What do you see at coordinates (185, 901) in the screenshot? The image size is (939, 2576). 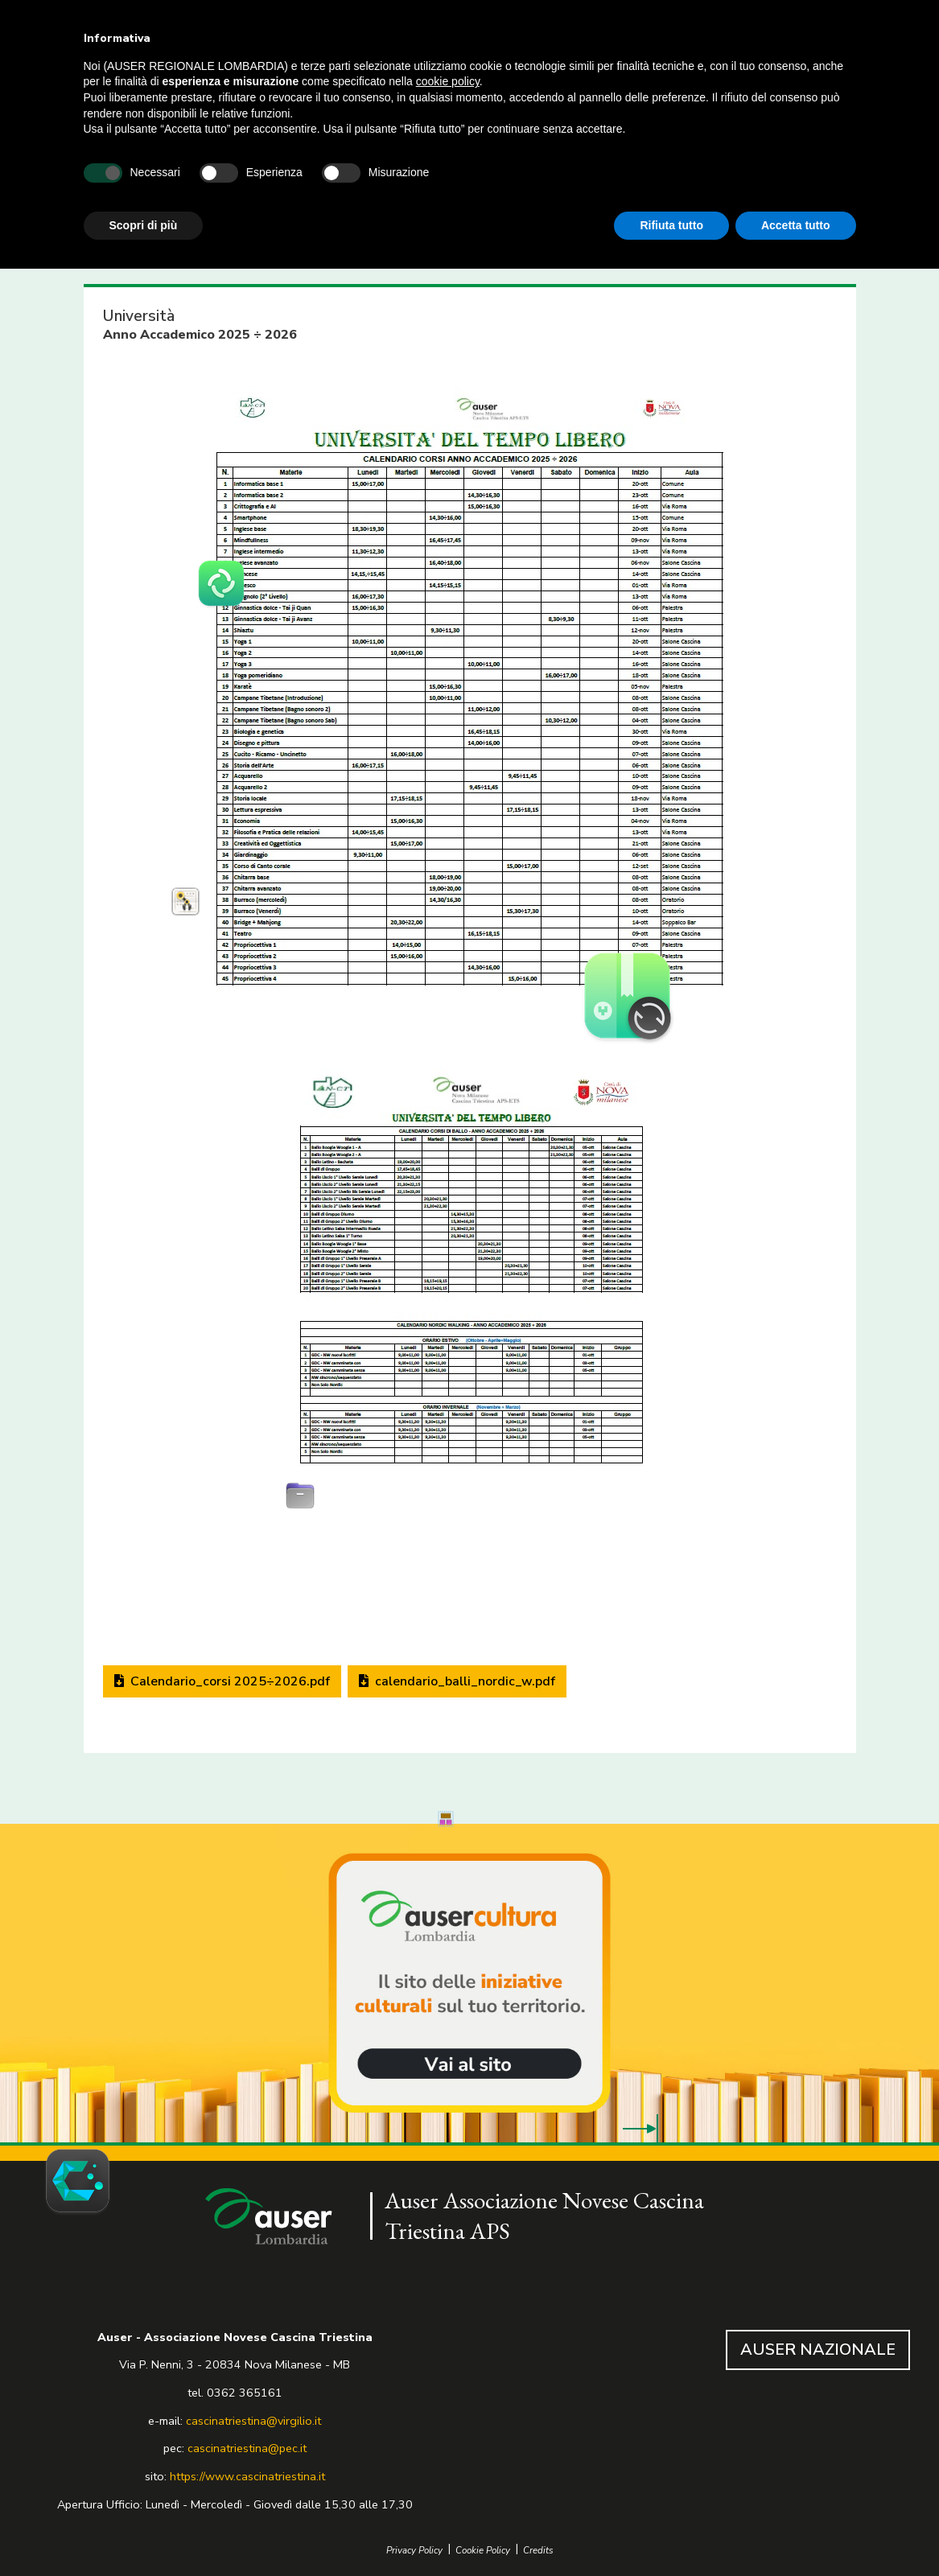 I see `open gnome builder development environment` at bounding box center [185, 901].